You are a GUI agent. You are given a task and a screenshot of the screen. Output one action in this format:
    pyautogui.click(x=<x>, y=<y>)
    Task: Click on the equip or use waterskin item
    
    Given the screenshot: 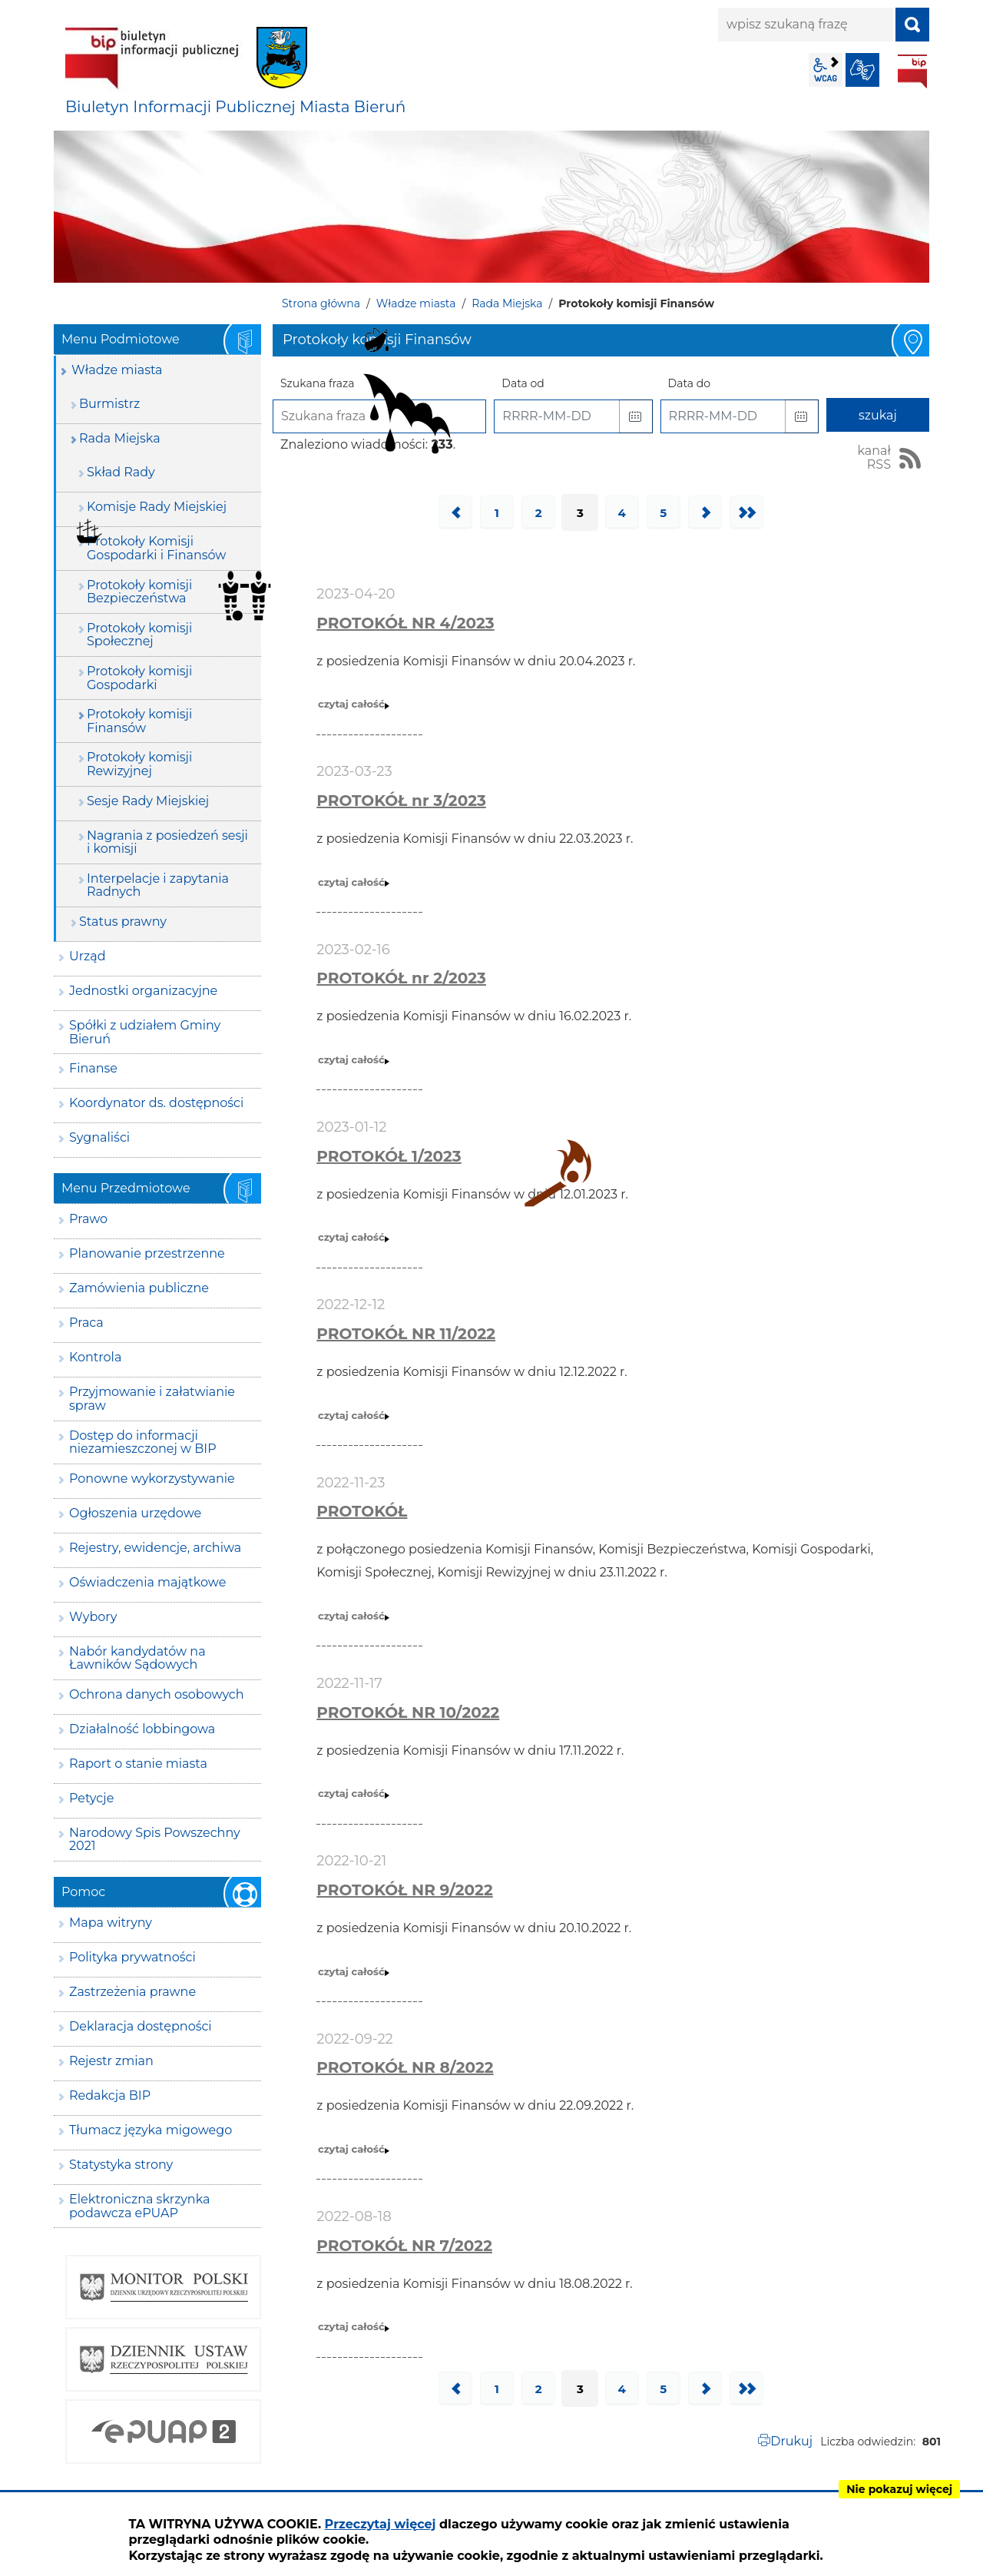 What is the action you would take?
    pyautogui.click(x=376, y=340)
    